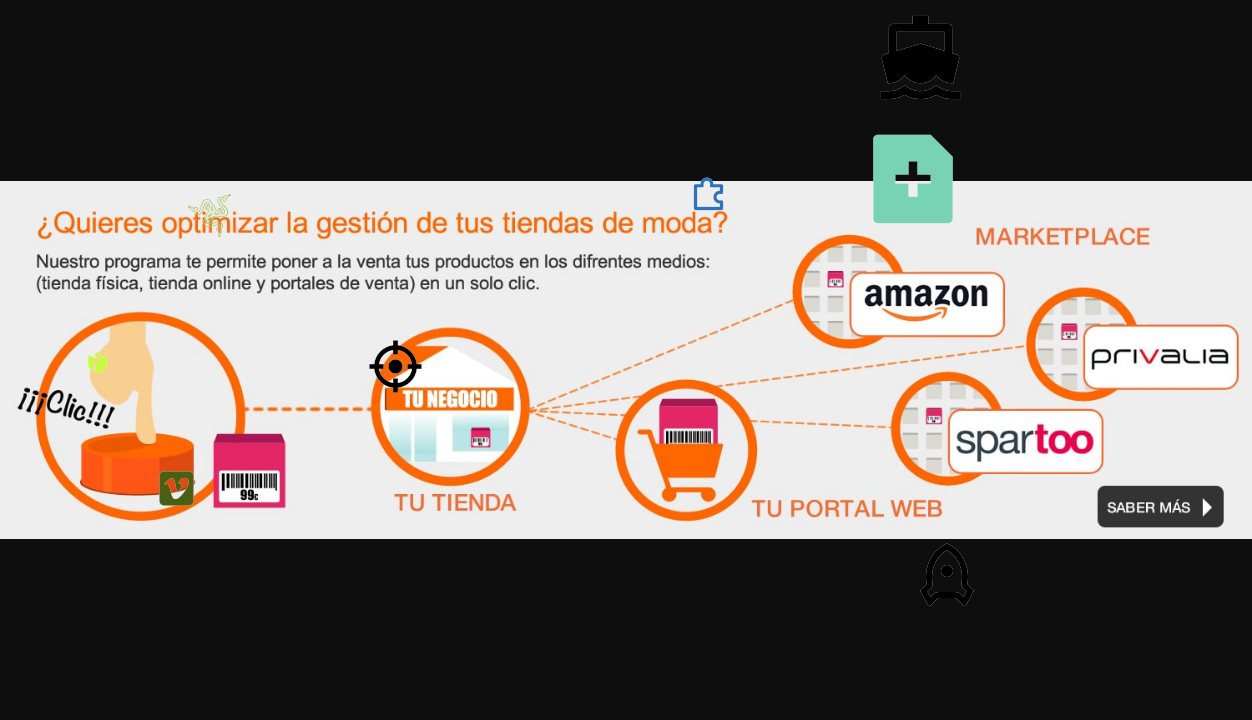 Image resolution: width=1252 pixels, height=720 pixels. What do you see at coordinates (97, 362) in the screenshot?
I see `access nature or garden-related features` at bounding box center [97, 362].